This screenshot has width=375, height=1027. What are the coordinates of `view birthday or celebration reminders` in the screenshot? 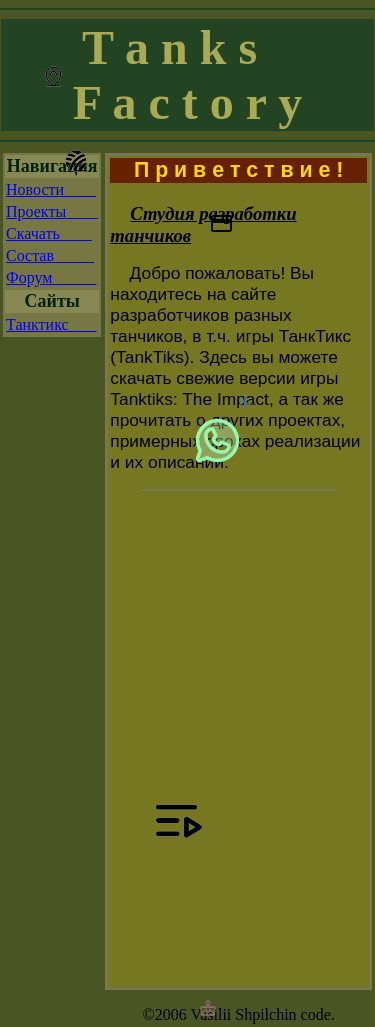 It's located at (208, 1009).